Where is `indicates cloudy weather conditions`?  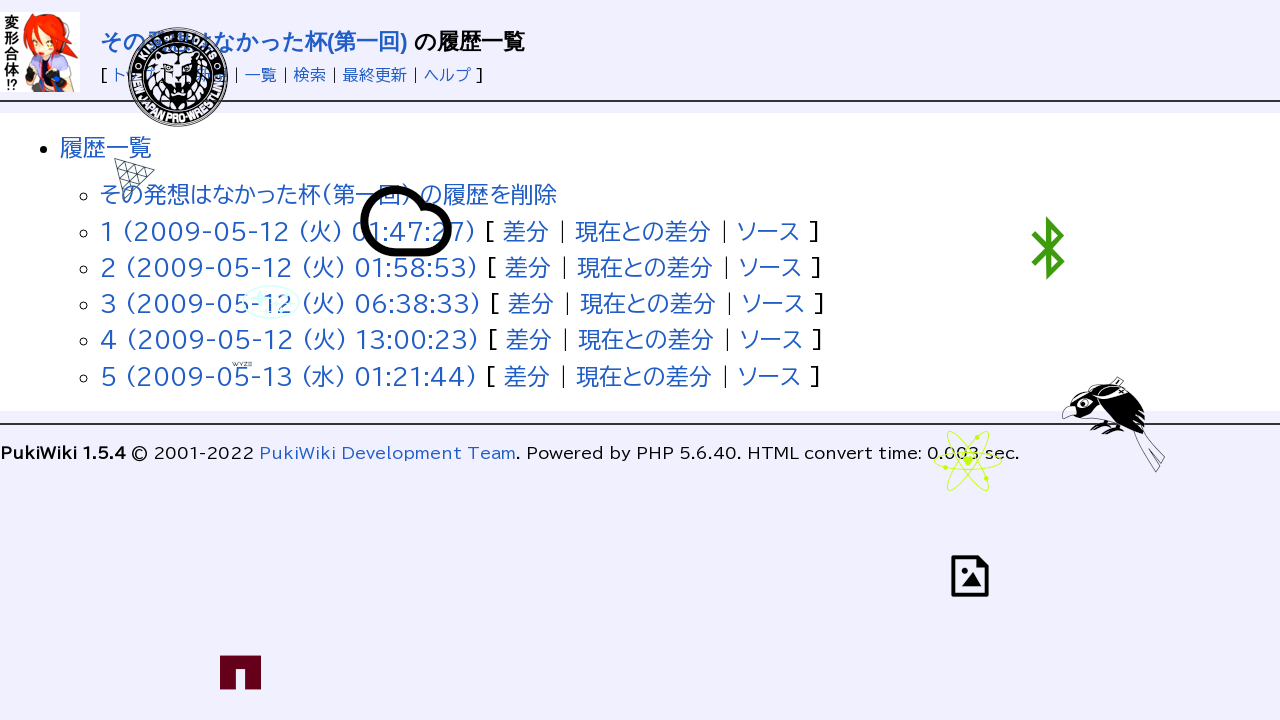
indicates cloudy weather conditions is located at coordinates (406, 219).